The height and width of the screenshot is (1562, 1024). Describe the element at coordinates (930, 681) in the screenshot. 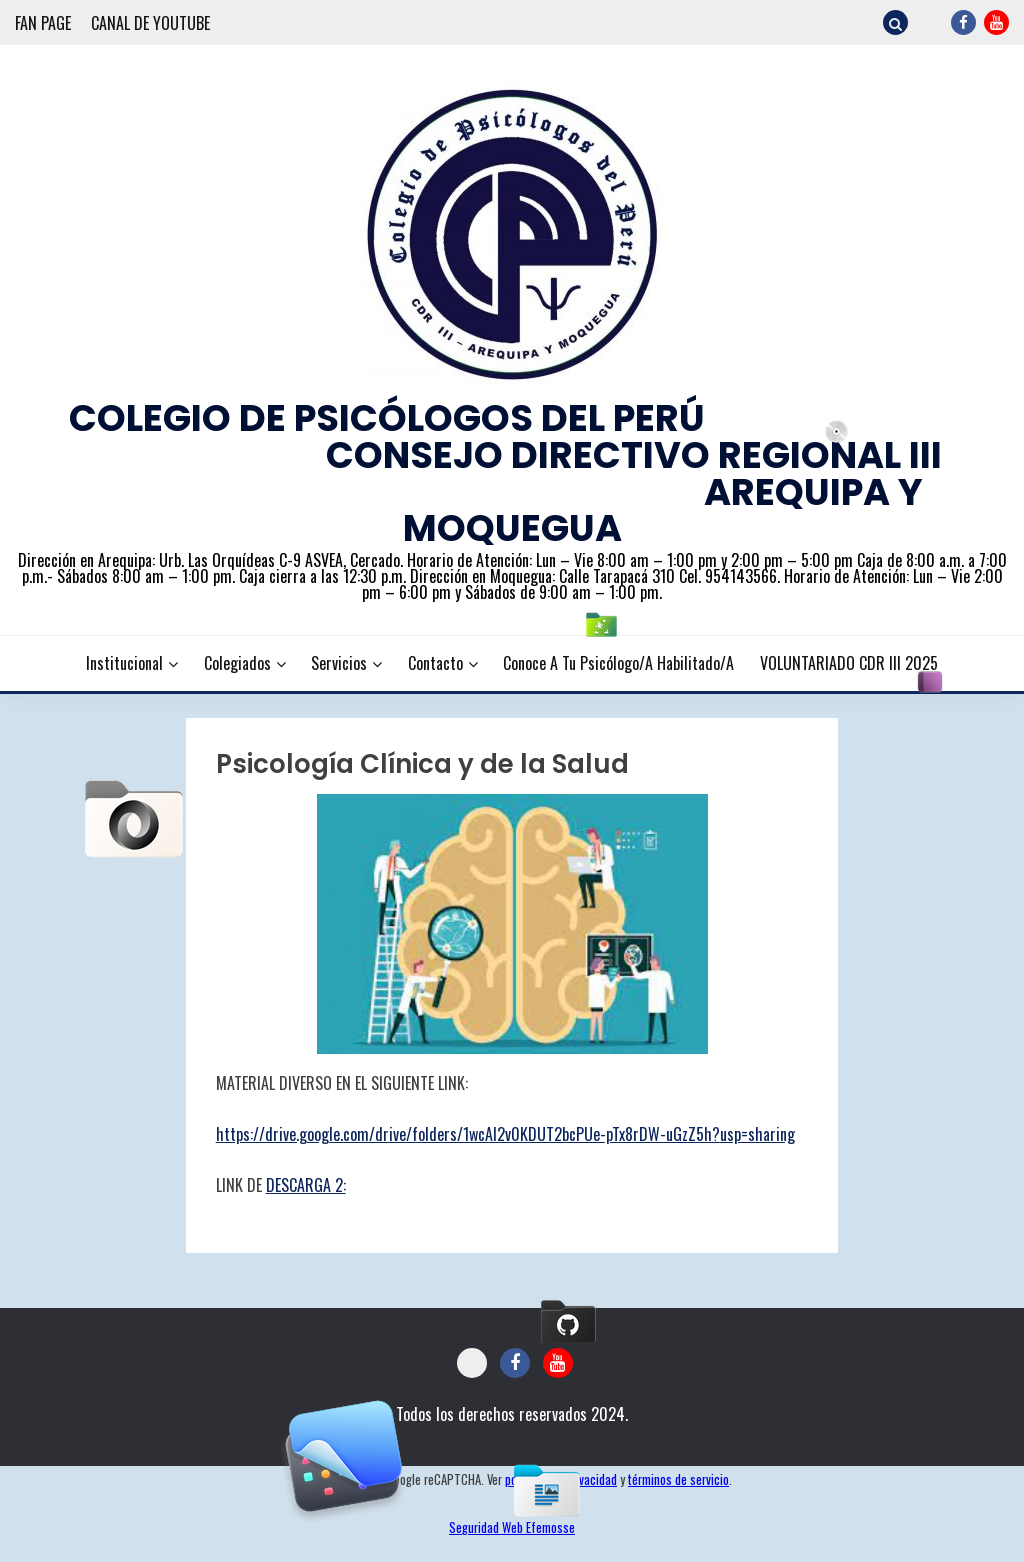

I see `access the desktop folder` at that location.